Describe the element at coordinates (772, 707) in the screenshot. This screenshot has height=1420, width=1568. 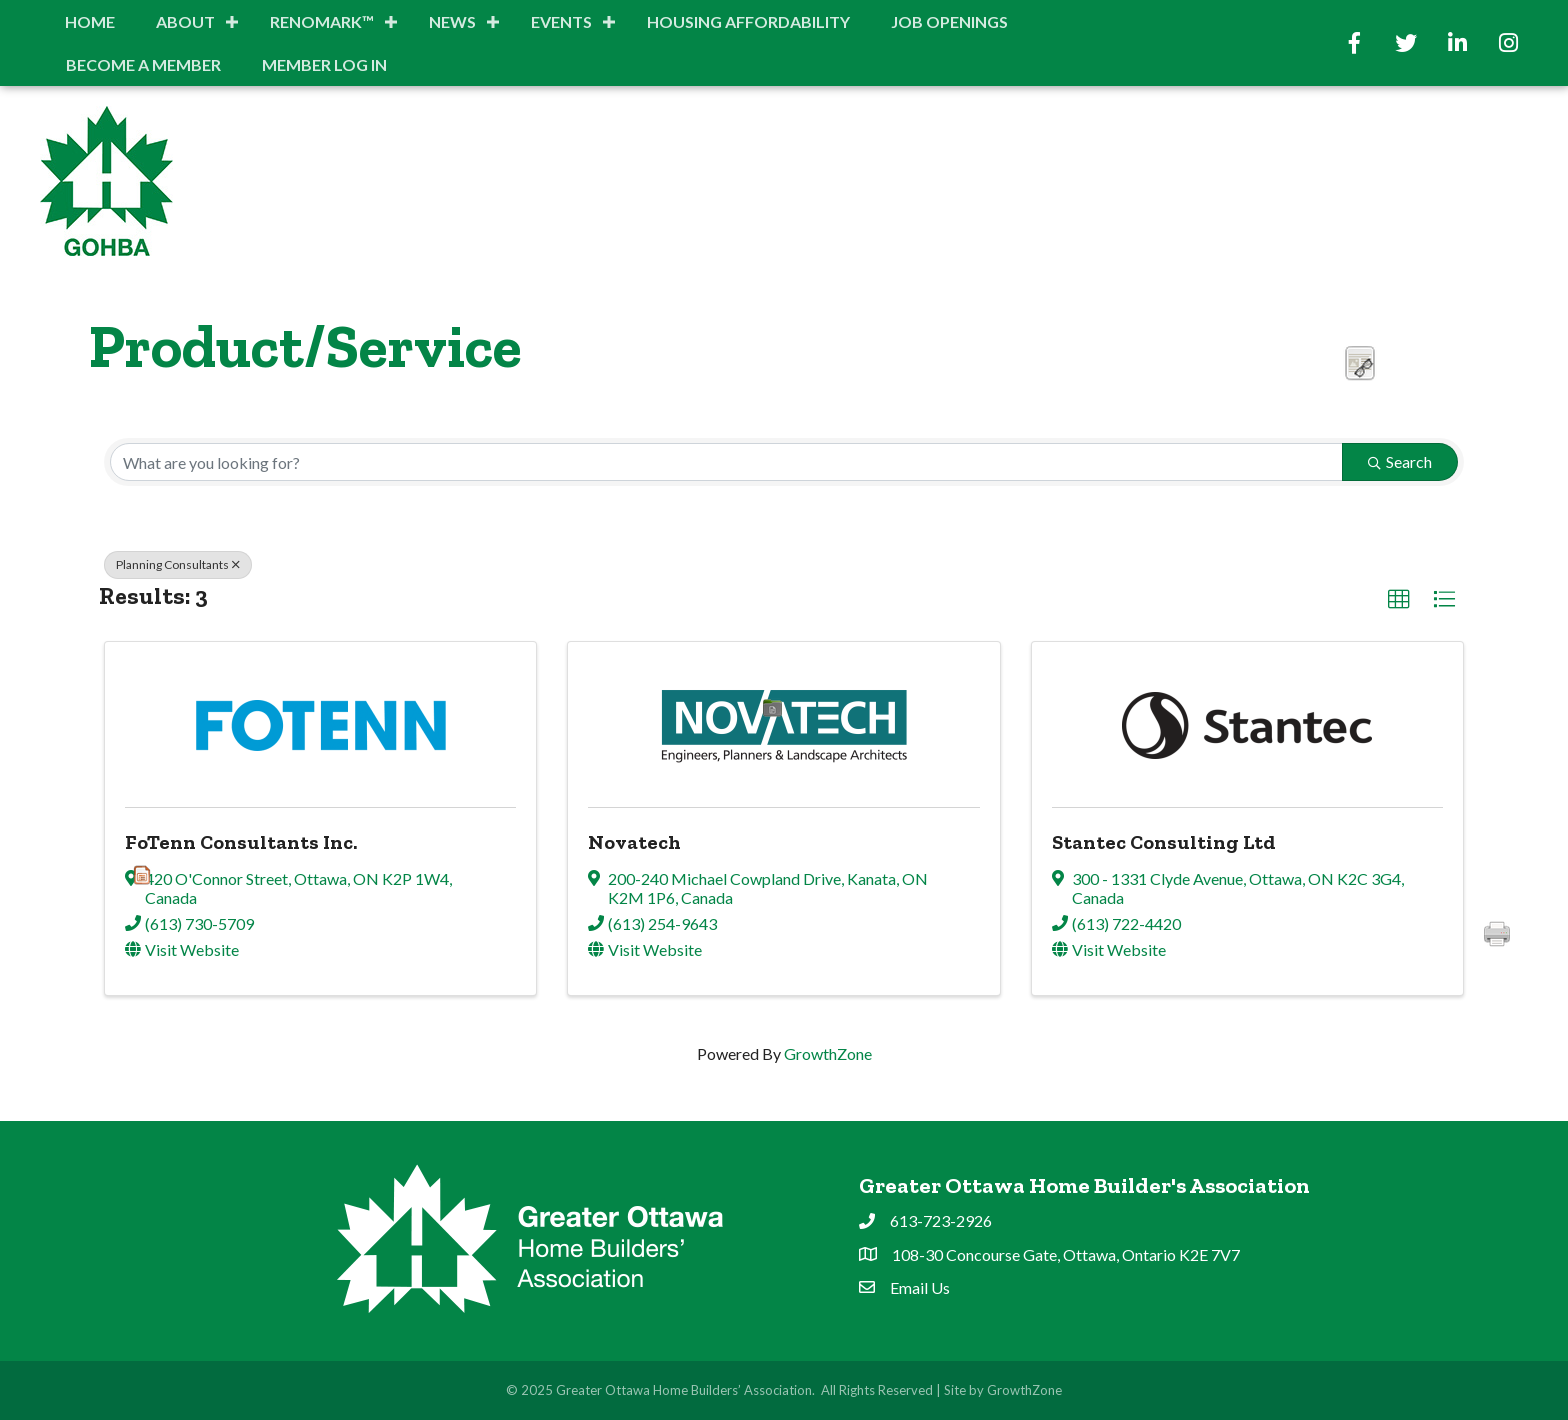
I see `open your documents folder` at that location.